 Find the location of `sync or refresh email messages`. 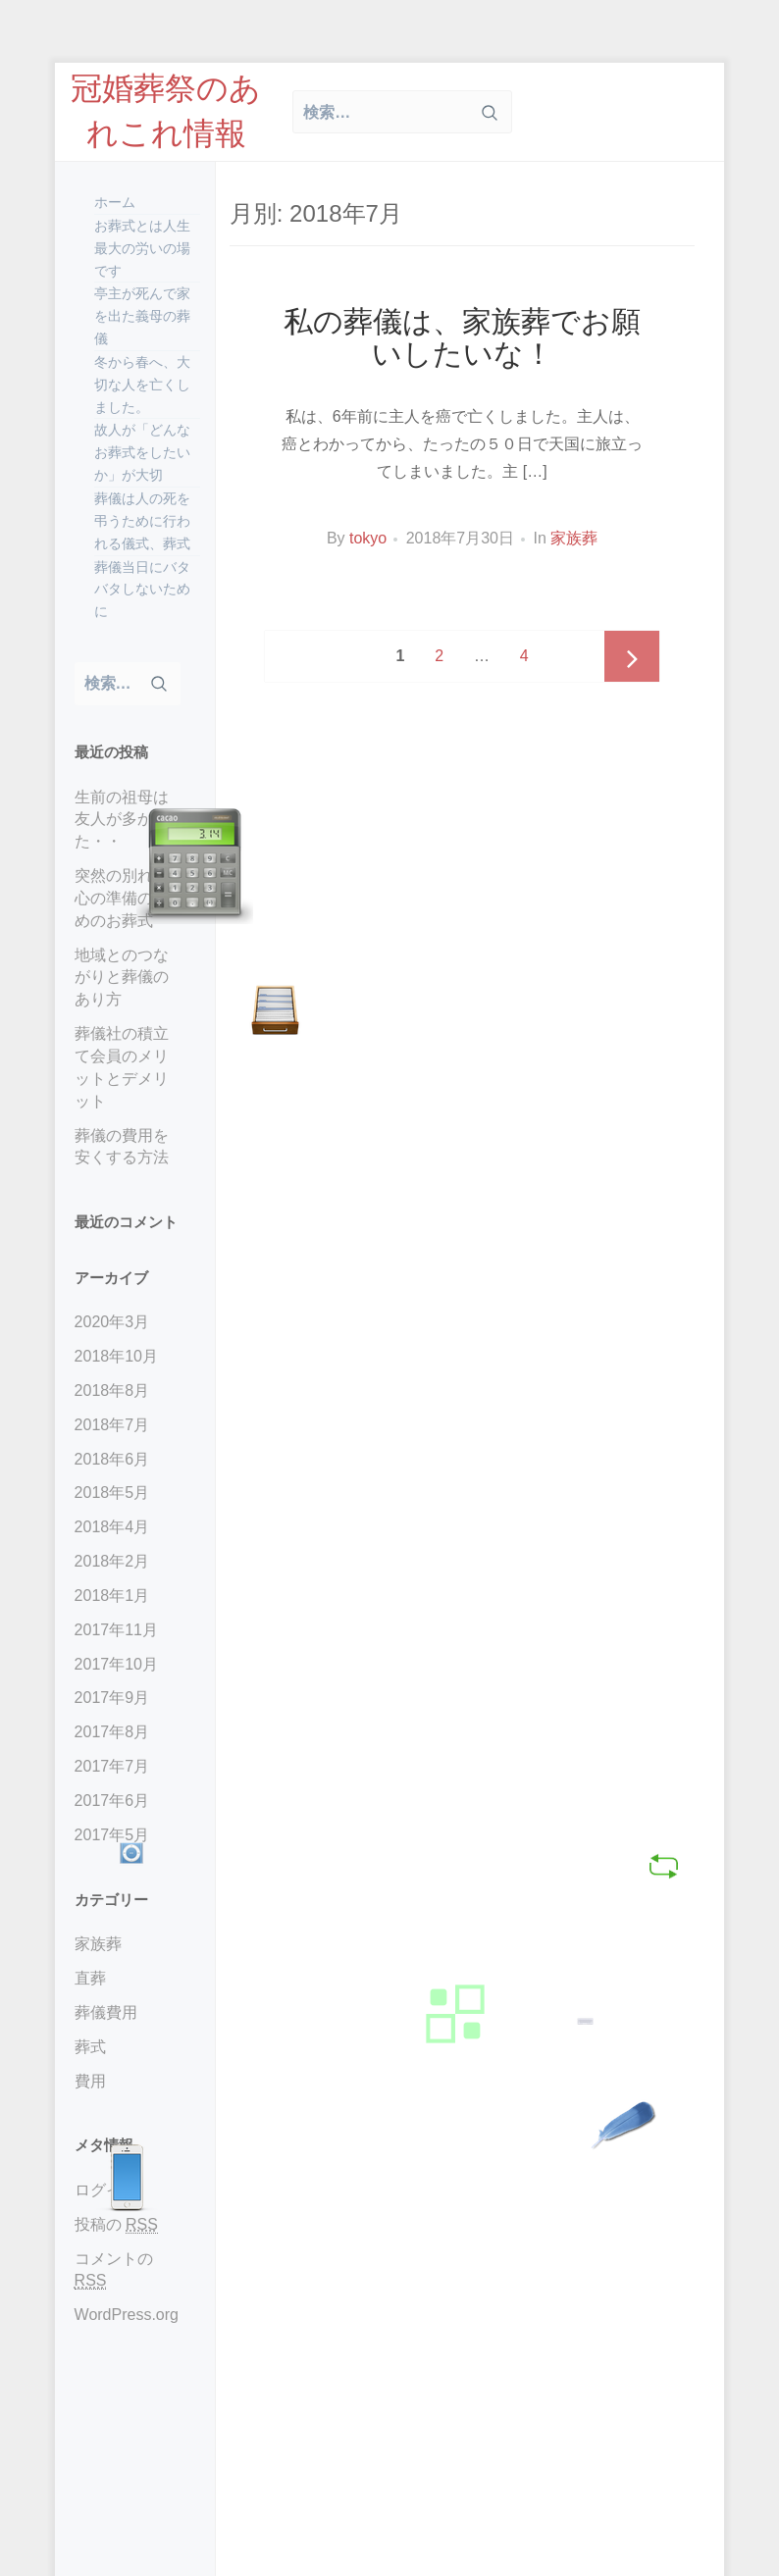

sync or refresh email messages is located at coordinates (663, 1866).